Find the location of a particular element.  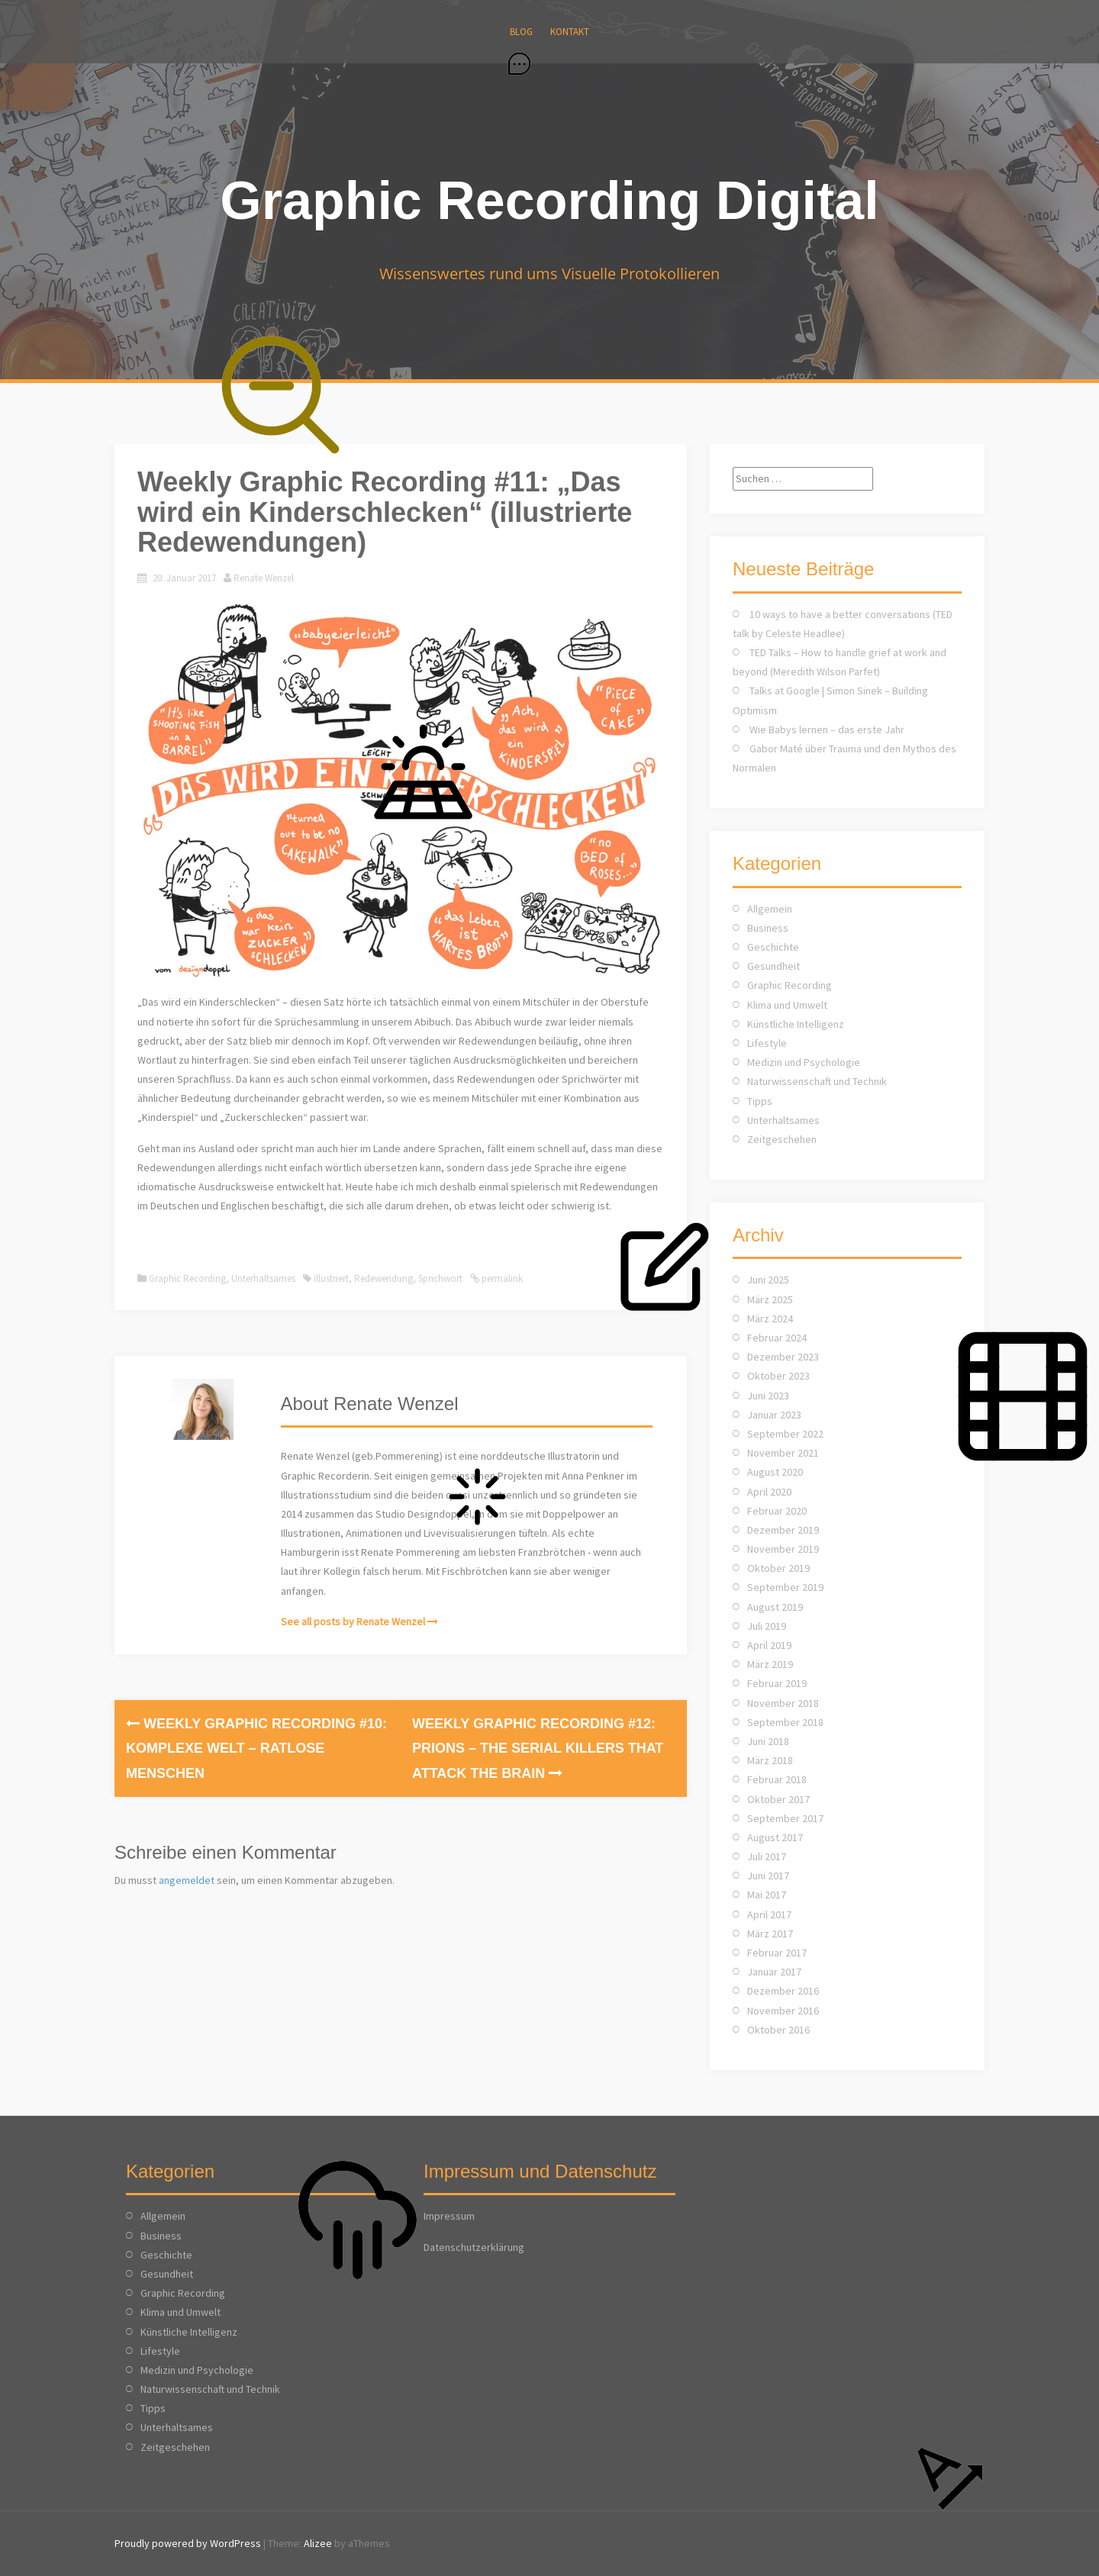

access video or movie content is located at coordinates (1023, 1396).